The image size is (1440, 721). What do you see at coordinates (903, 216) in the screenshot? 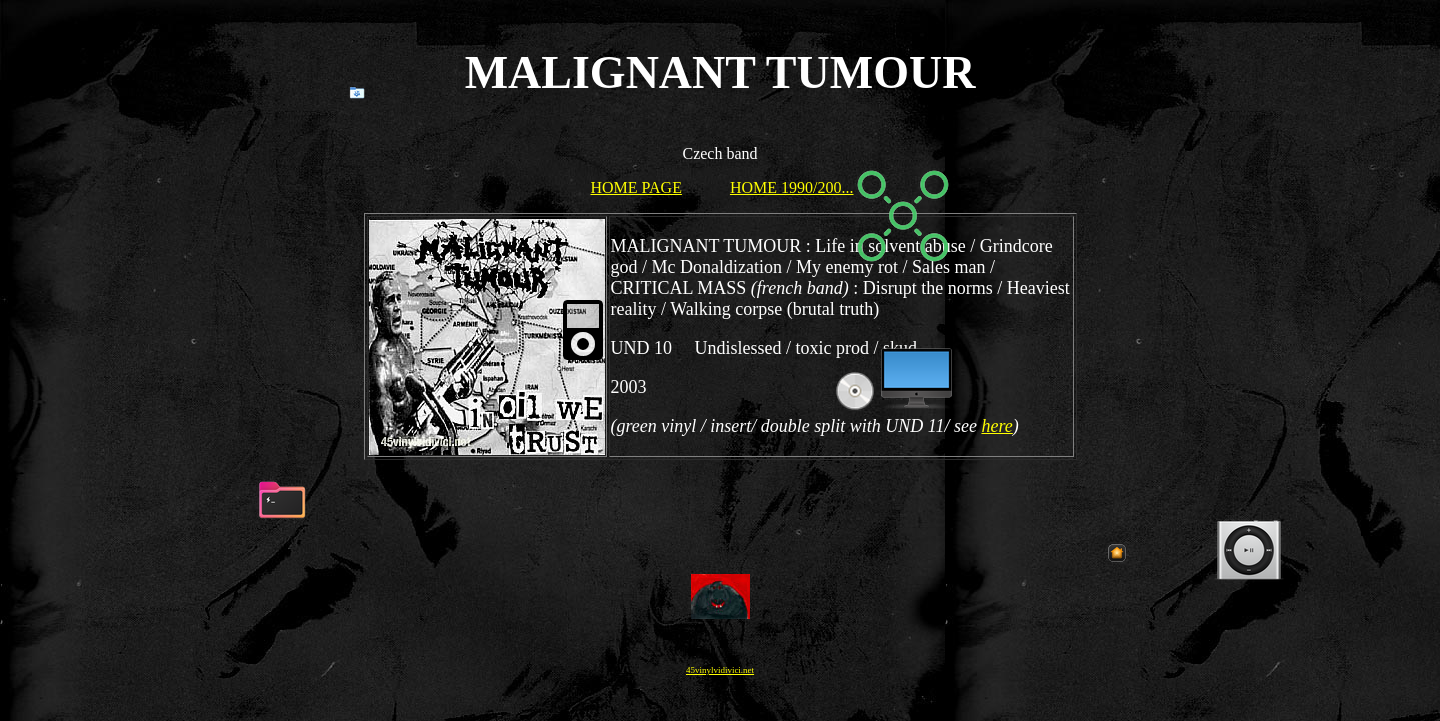
I see `access media library replication tools` at bounding box center [903, 216].